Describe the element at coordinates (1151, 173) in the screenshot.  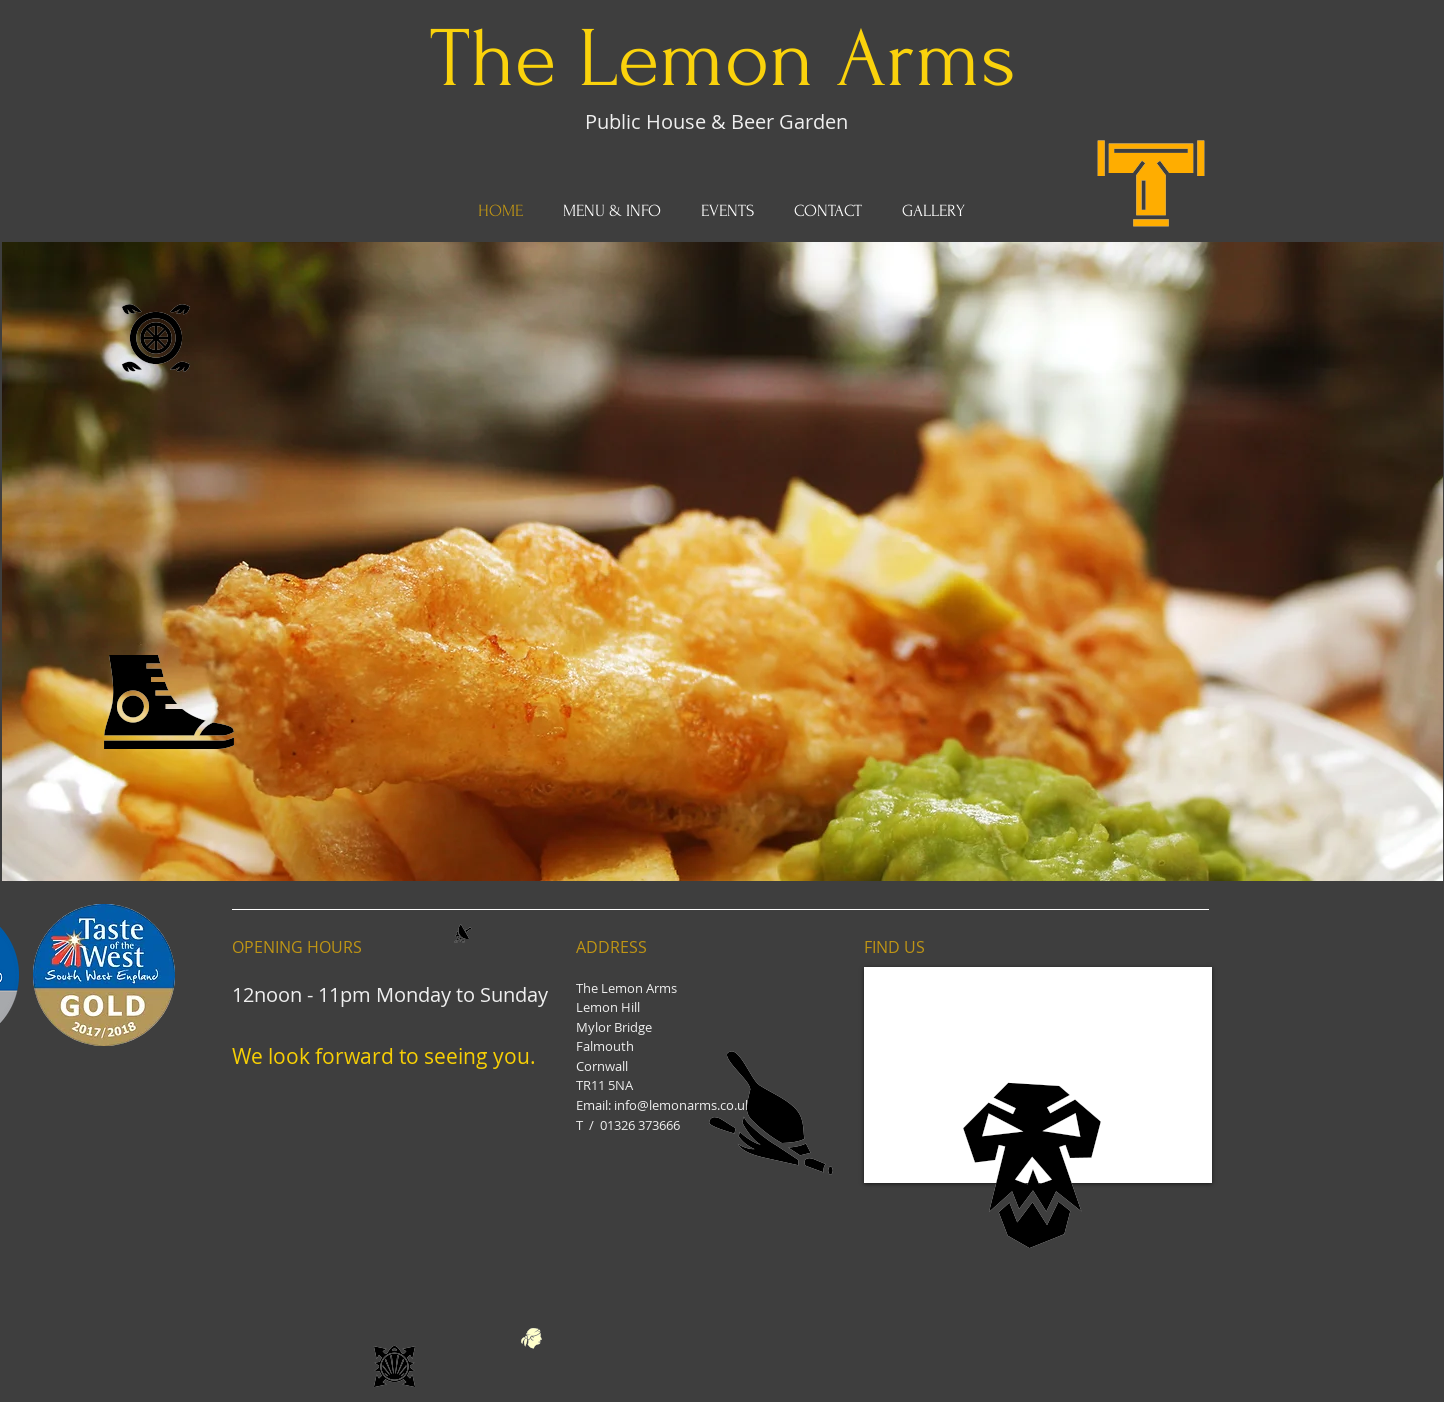
I see `indicates a pipe junction or plumbing connection point` at that location.